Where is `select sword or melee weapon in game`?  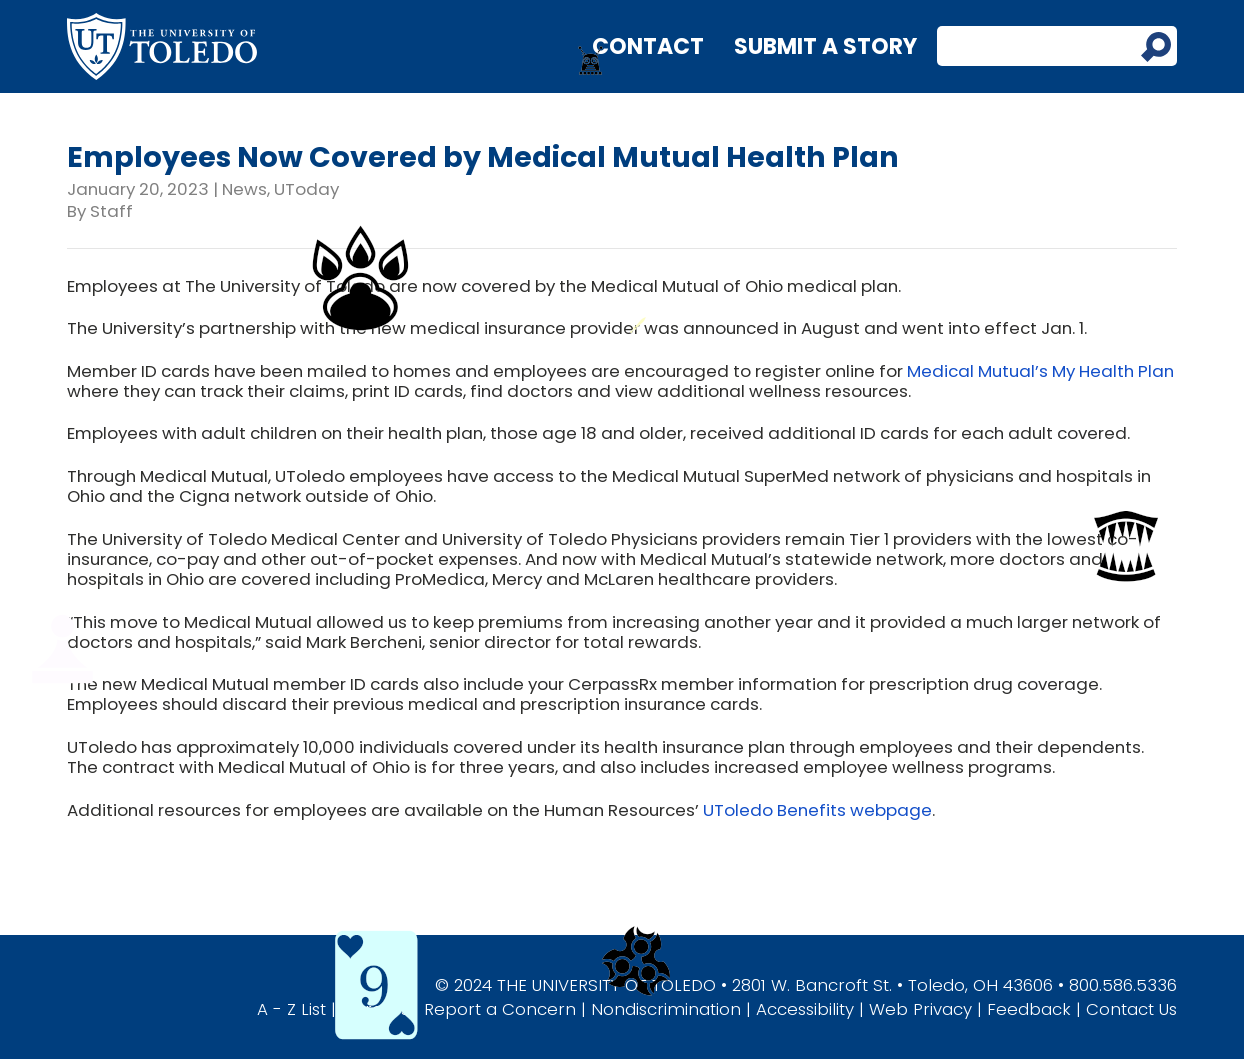 select sword or melee weapon in game is located at coordinates (638, 325).